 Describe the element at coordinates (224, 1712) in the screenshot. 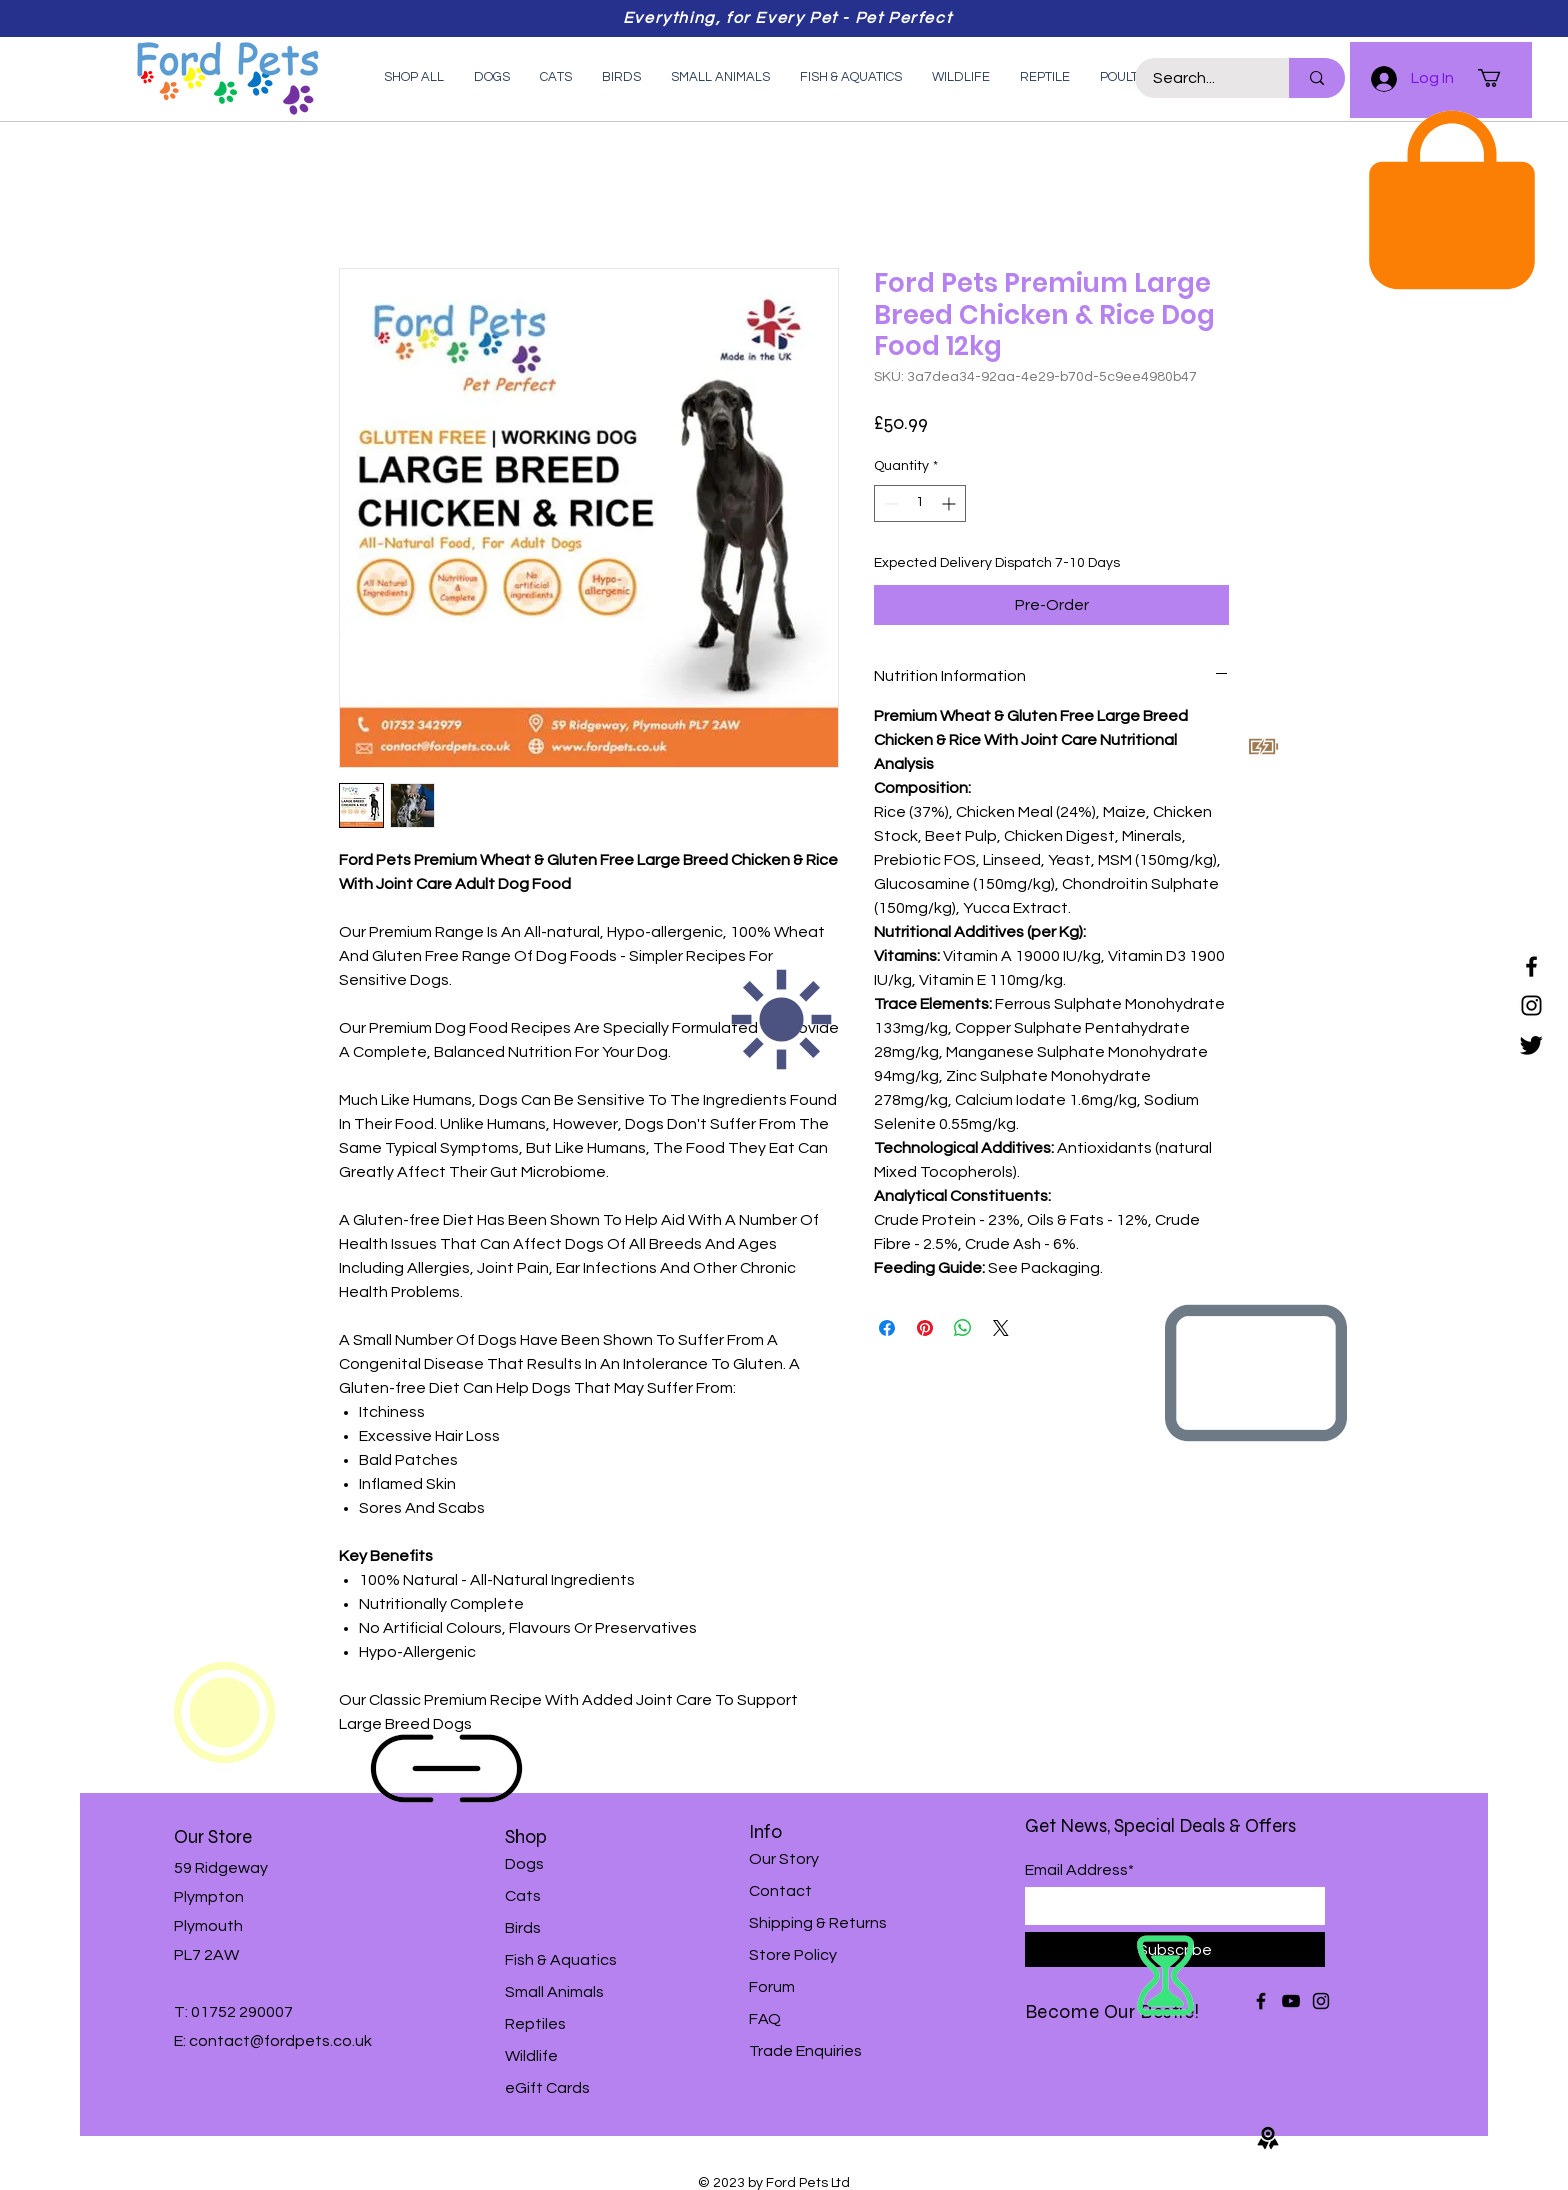

I see `selected option in a radio button group` at that location.